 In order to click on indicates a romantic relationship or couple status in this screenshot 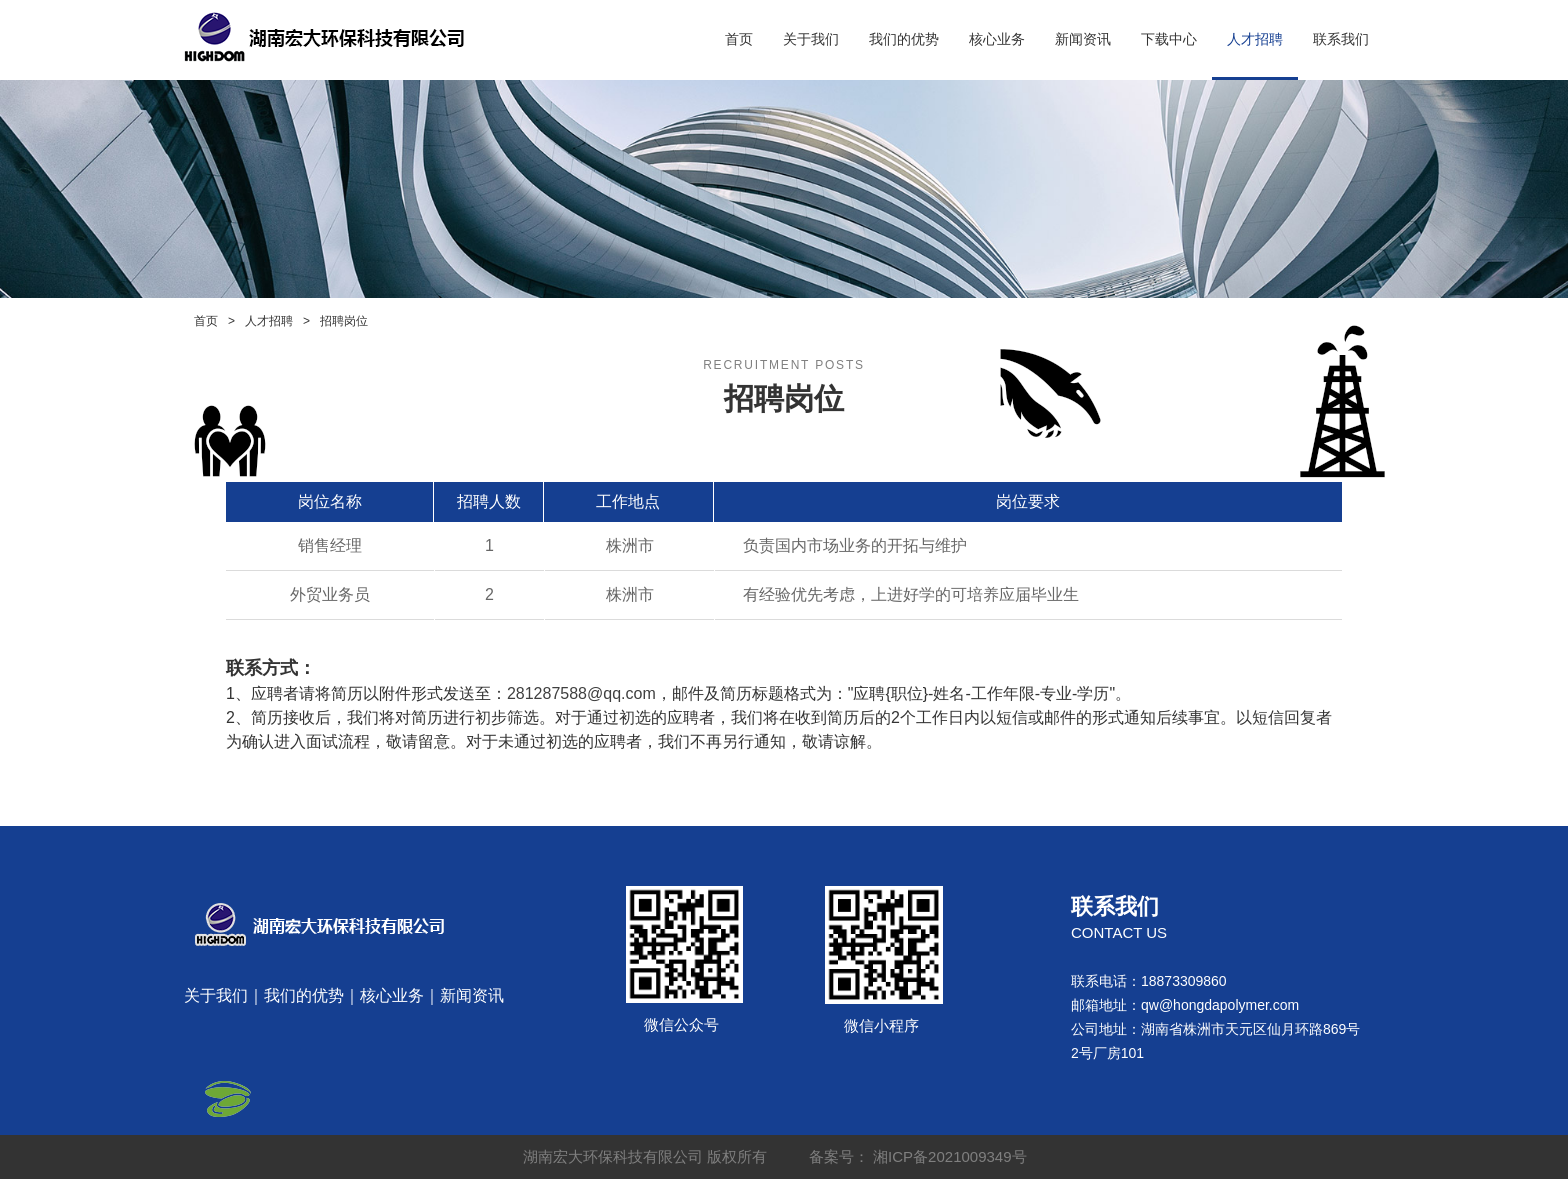, I will do `click(230, 441)`.